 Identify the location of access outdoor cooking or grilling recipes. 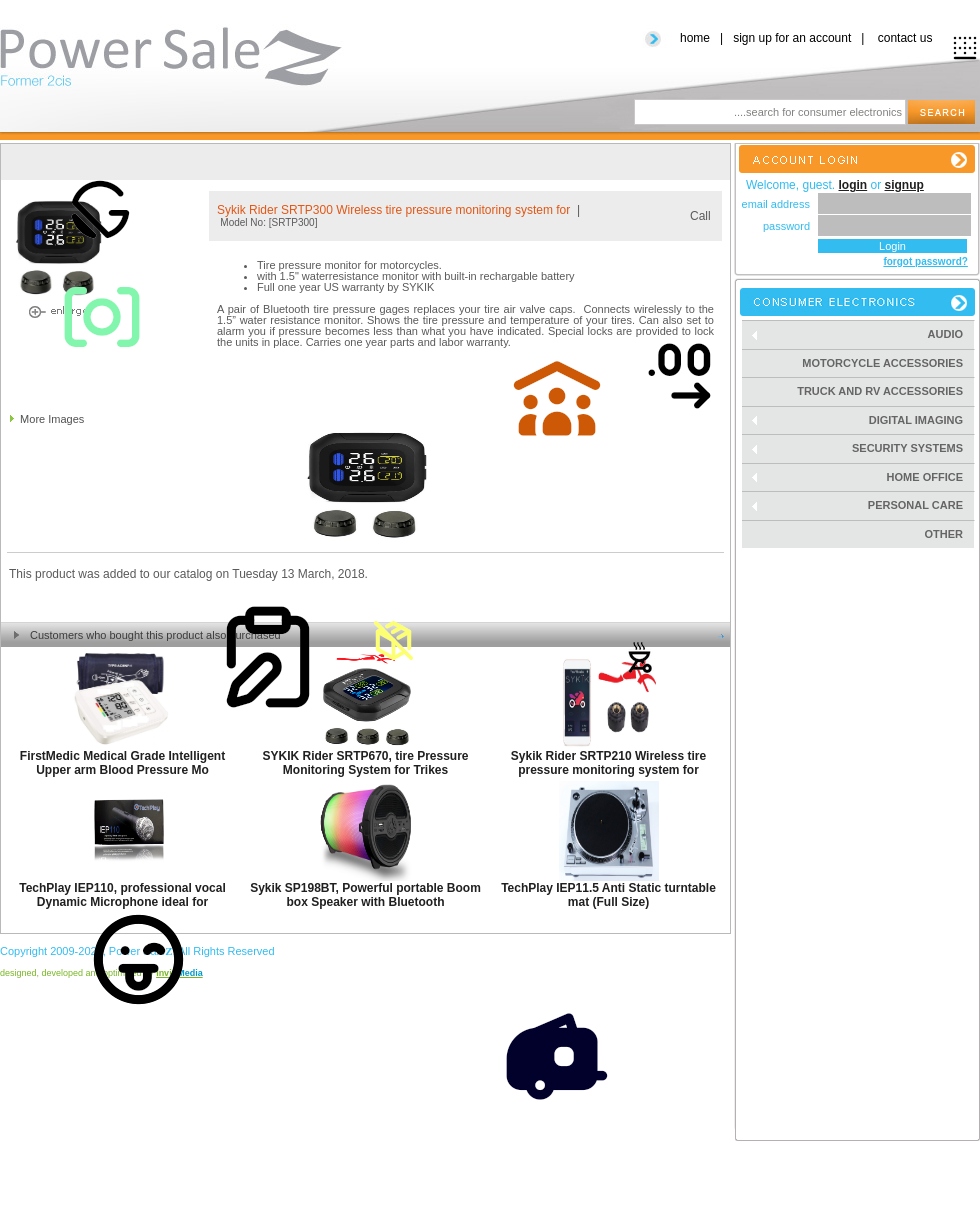
(639, 657).